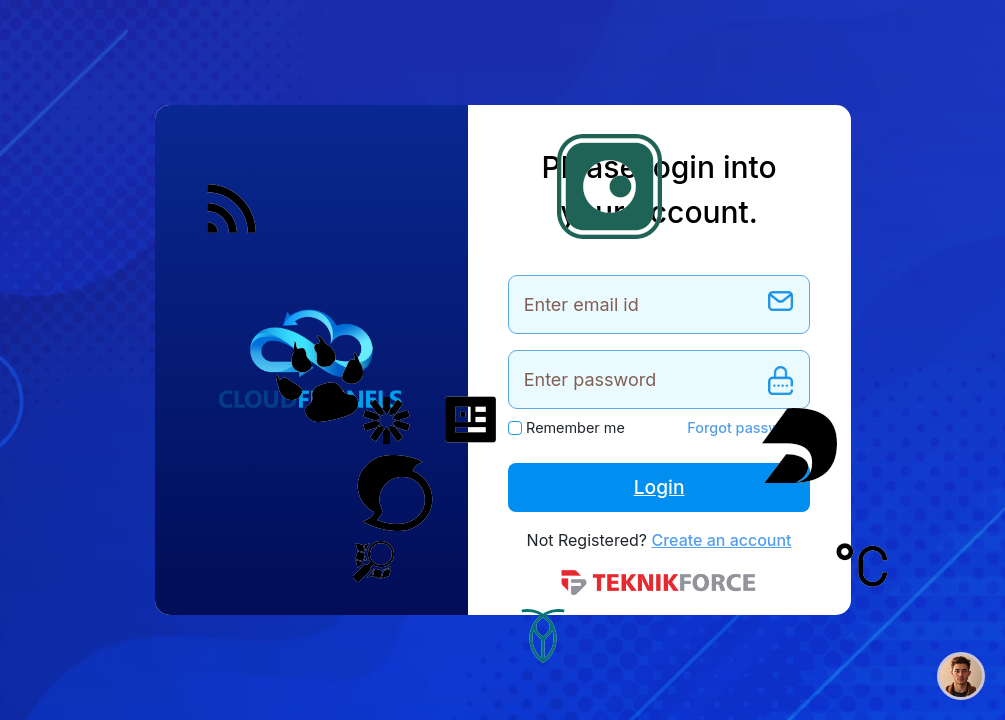  I want to click on open deepnote collaborative notebook, so click(799, 445).